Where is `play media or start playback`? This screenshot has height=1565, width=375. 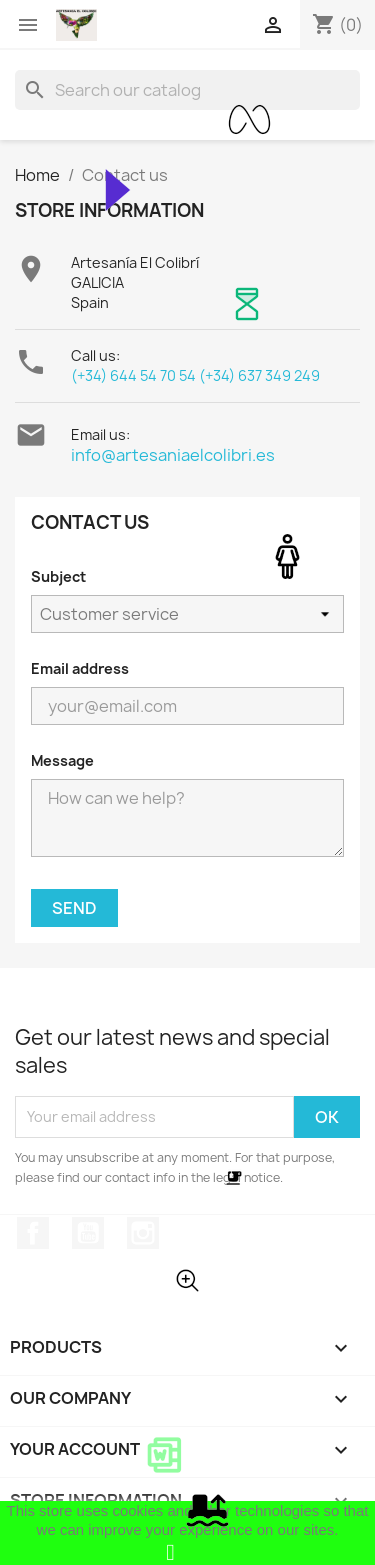
play media or start playback is located at coordinates (118, 190).